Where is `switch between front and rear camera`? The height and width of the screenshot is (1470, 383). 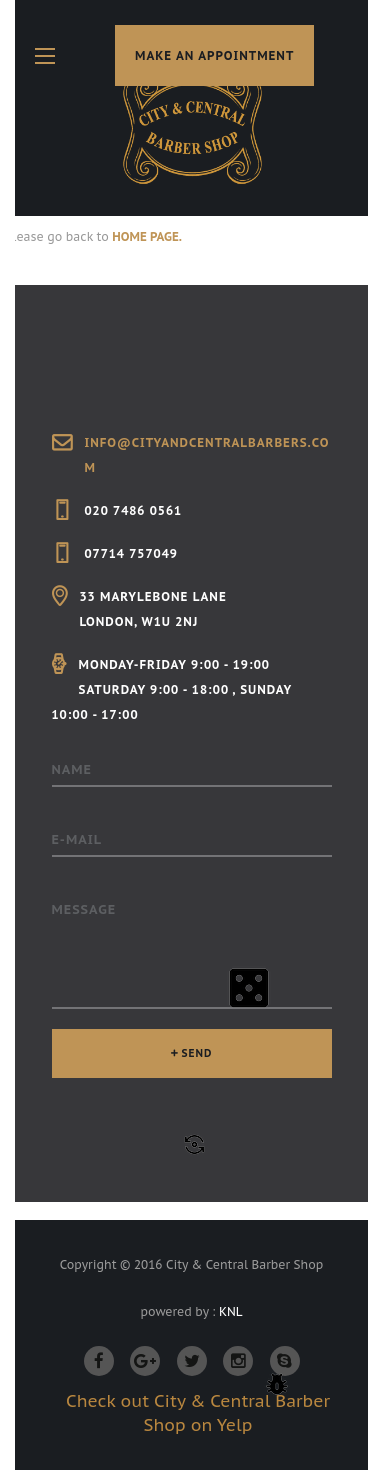
switch between front and rear camera is located at coordinates (194, 1144).